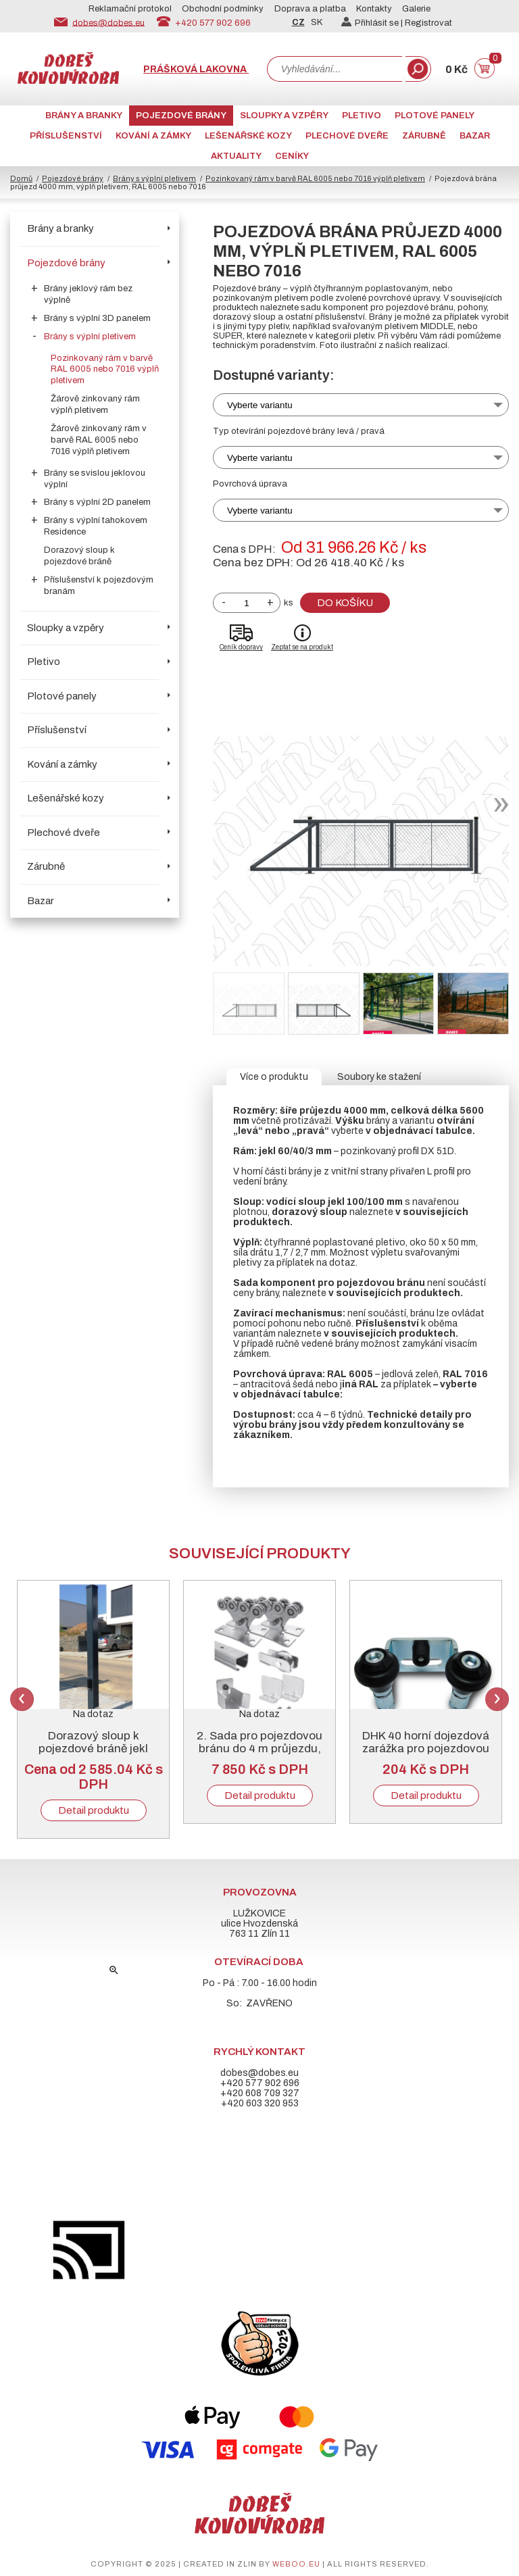  I want to click on zoom in on content or image, so click(114, 1970).